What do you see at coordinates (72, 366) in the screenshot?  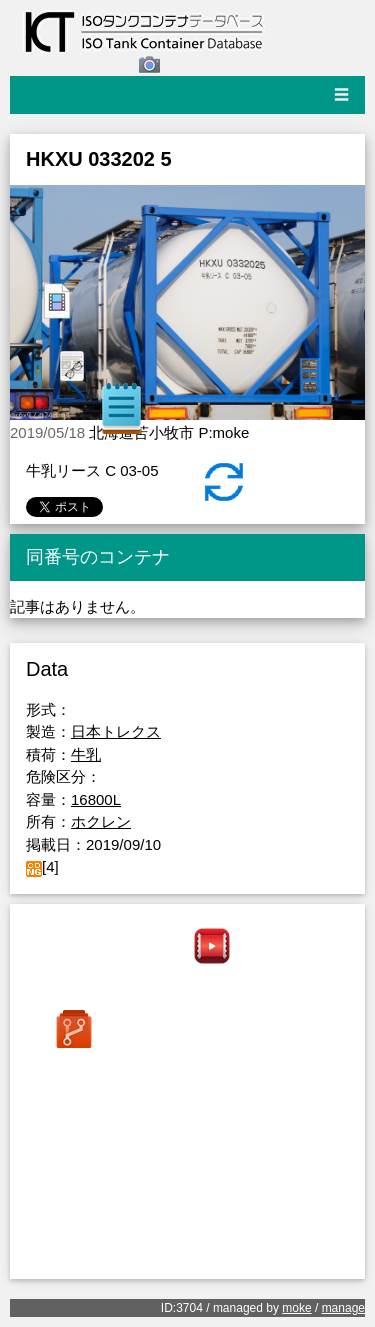 I see `open documents viewer app` at bounding box center [72, 366].